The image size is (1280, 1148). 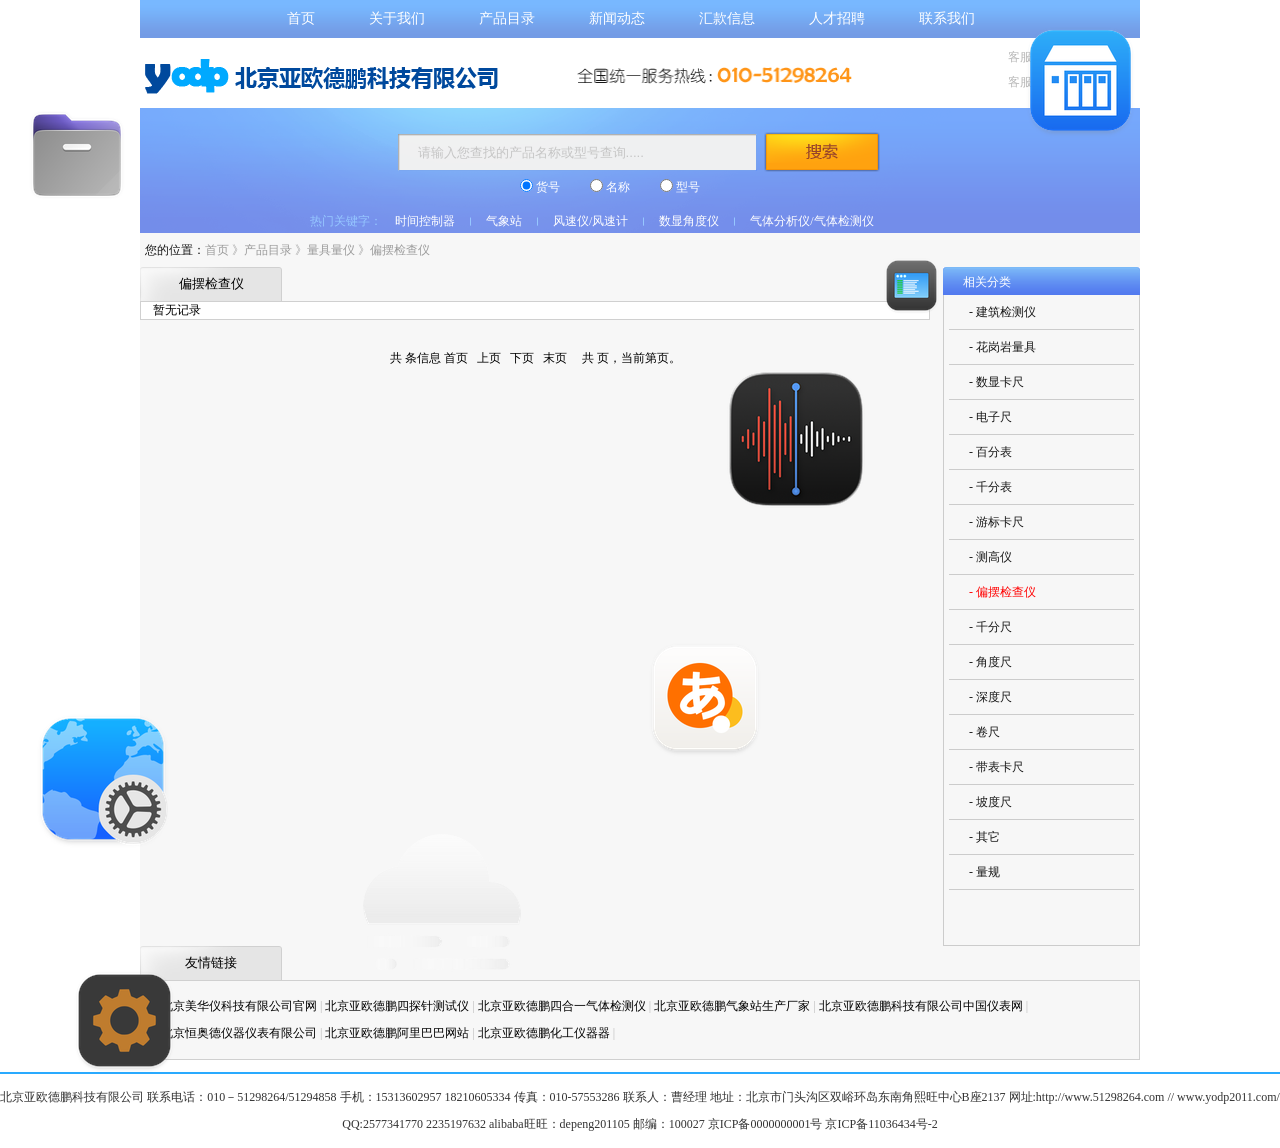 I want to click on launch factorio game, so click(x=124, y=1020).